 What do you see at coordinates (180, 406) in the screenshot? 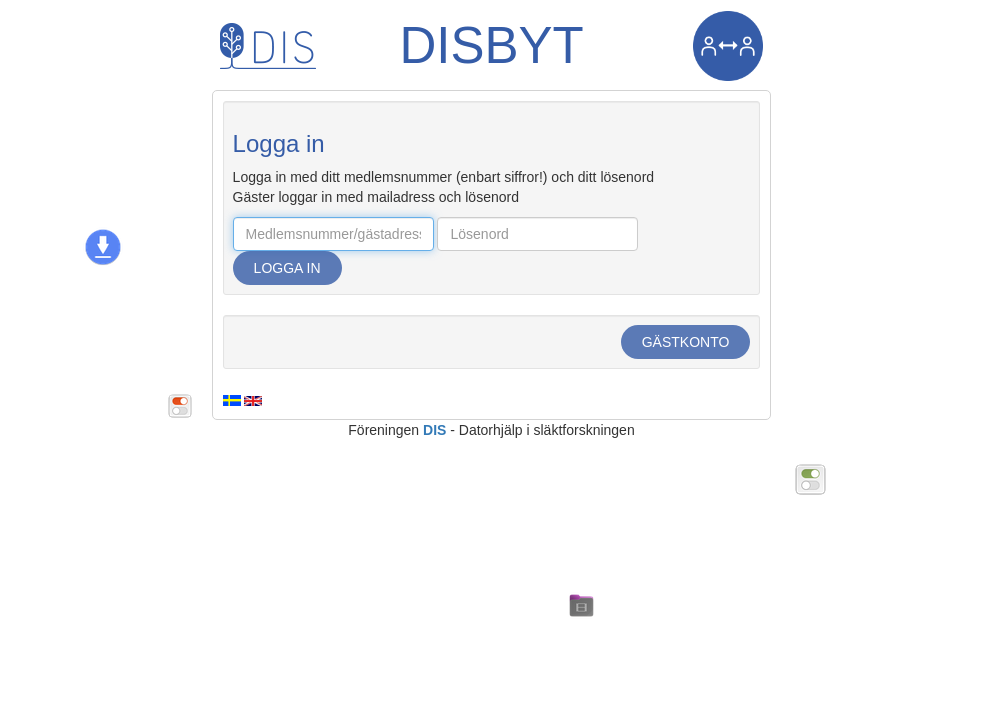
I see `open gnome tweaks application` at bounding box center [180, 406].